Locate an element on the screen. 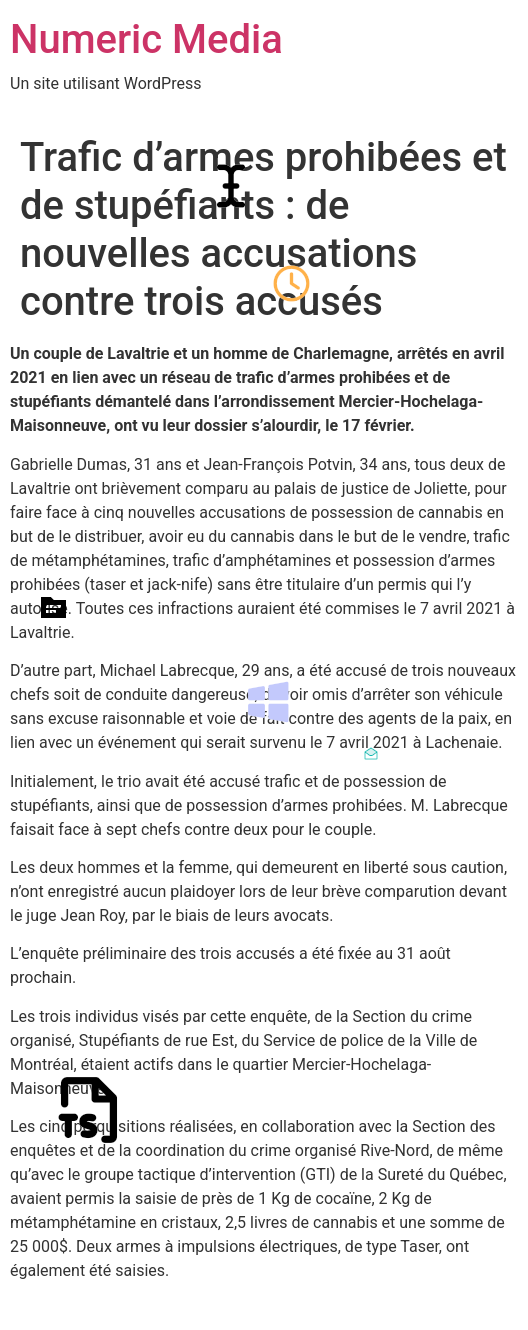 This screenshot has height=1330, width=528. view source files or documents is located at coordinates (53, 607).